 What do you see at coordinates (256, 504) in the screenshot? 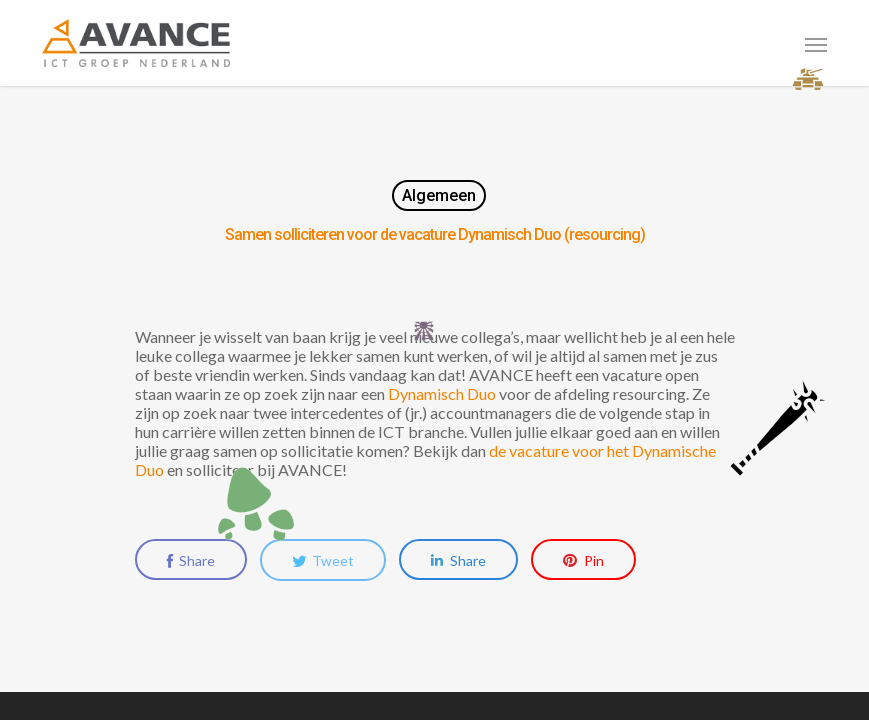
I see `browse mushroom or fungi identification` at bounding box center [256, 504].